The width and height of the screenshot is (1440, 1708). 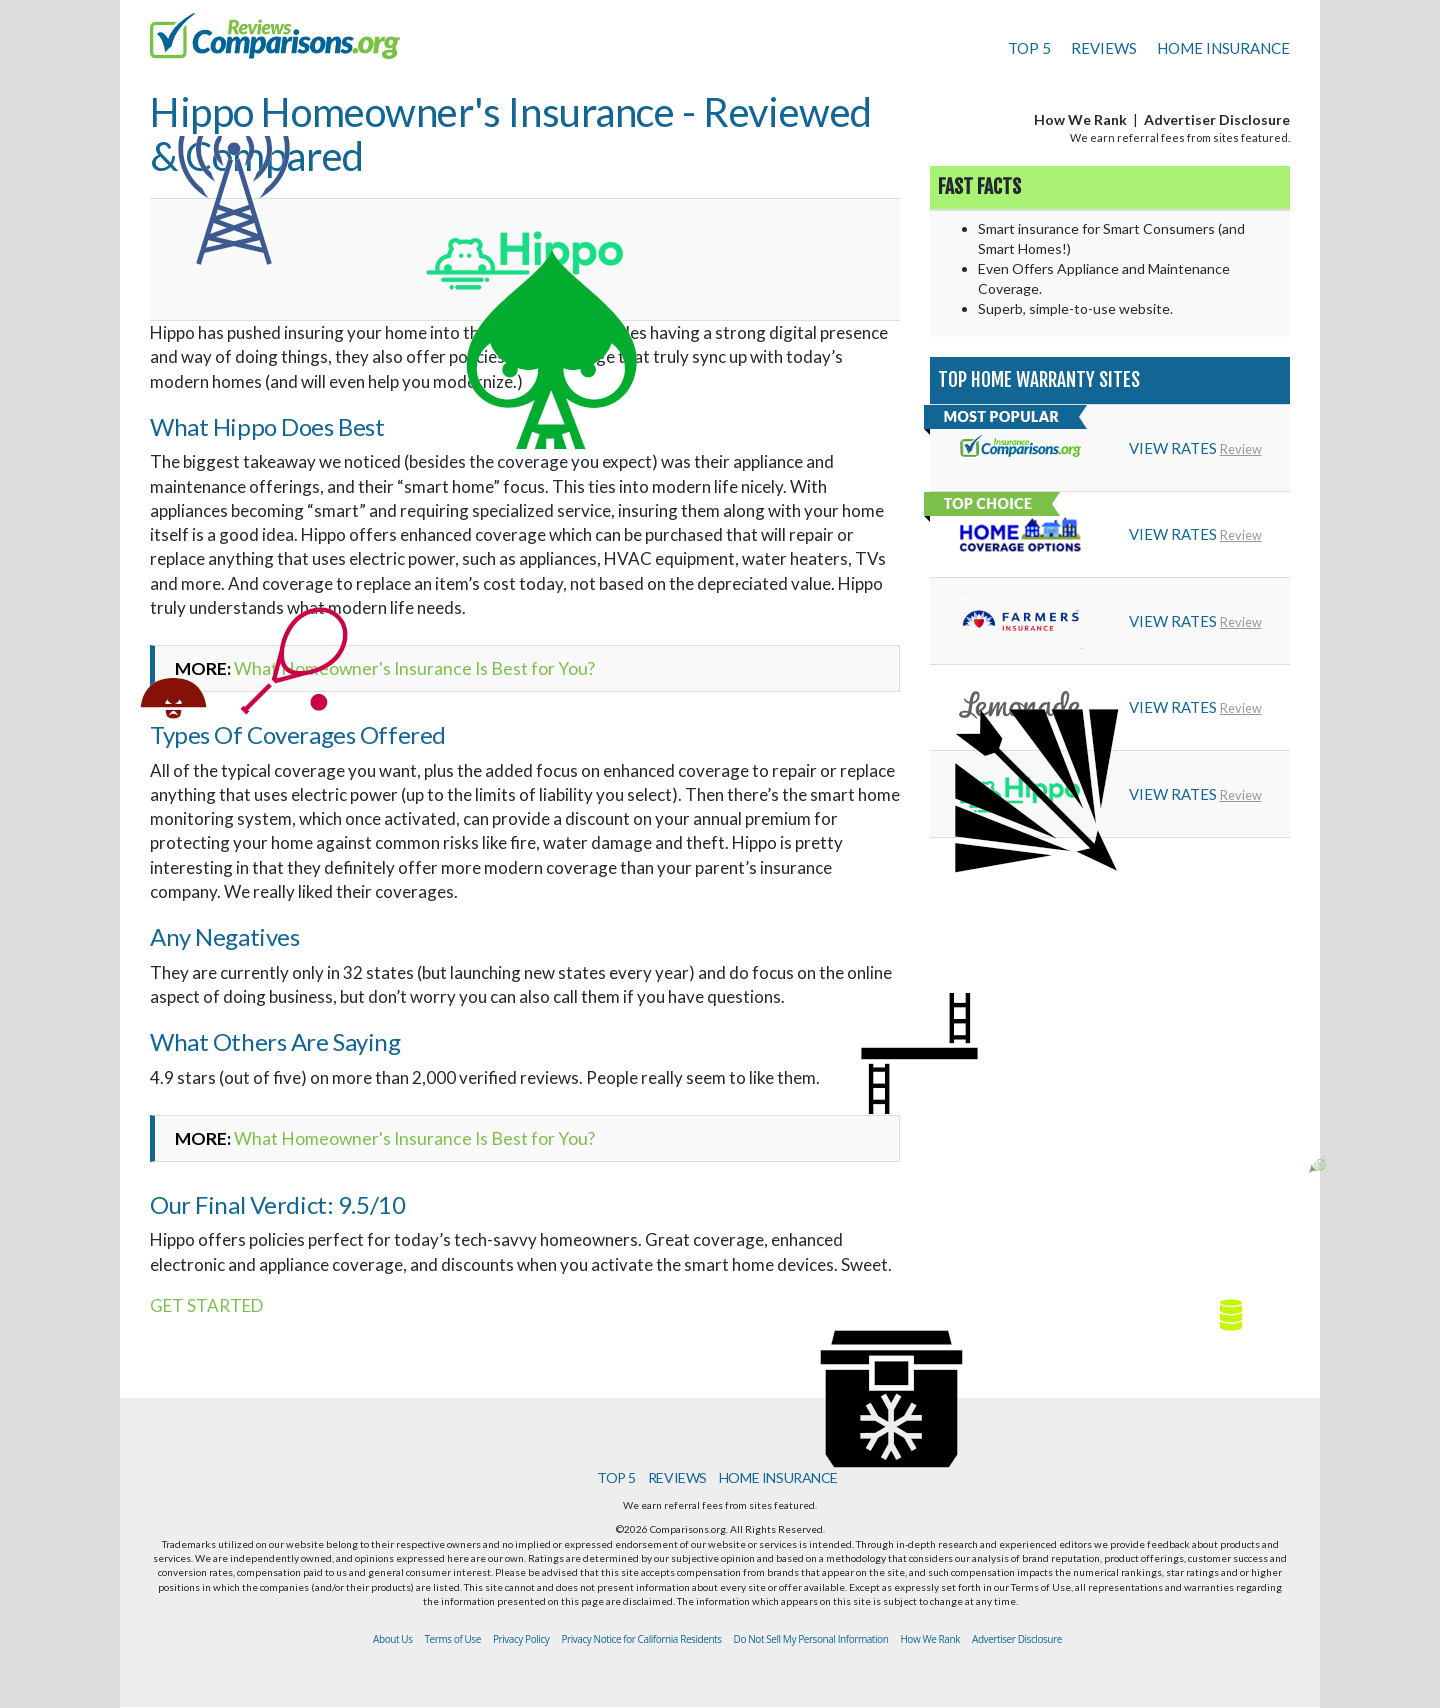 What do you see at coordinates (919, 1053) in the screenshot?
I see `access different levels or floors` at bounding box center [919, 1053].